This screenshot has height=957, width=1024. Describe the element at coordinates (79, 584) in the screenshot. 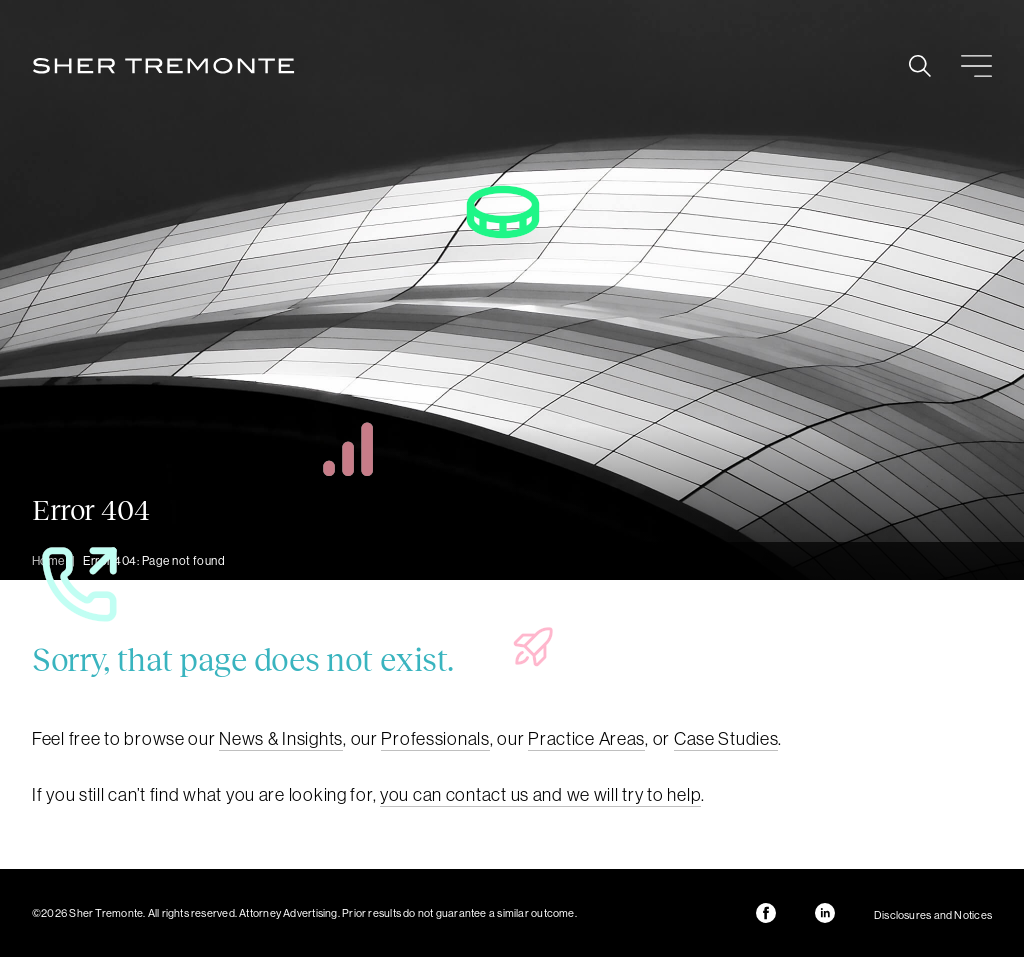

I see `make an outgoing call` at that location.